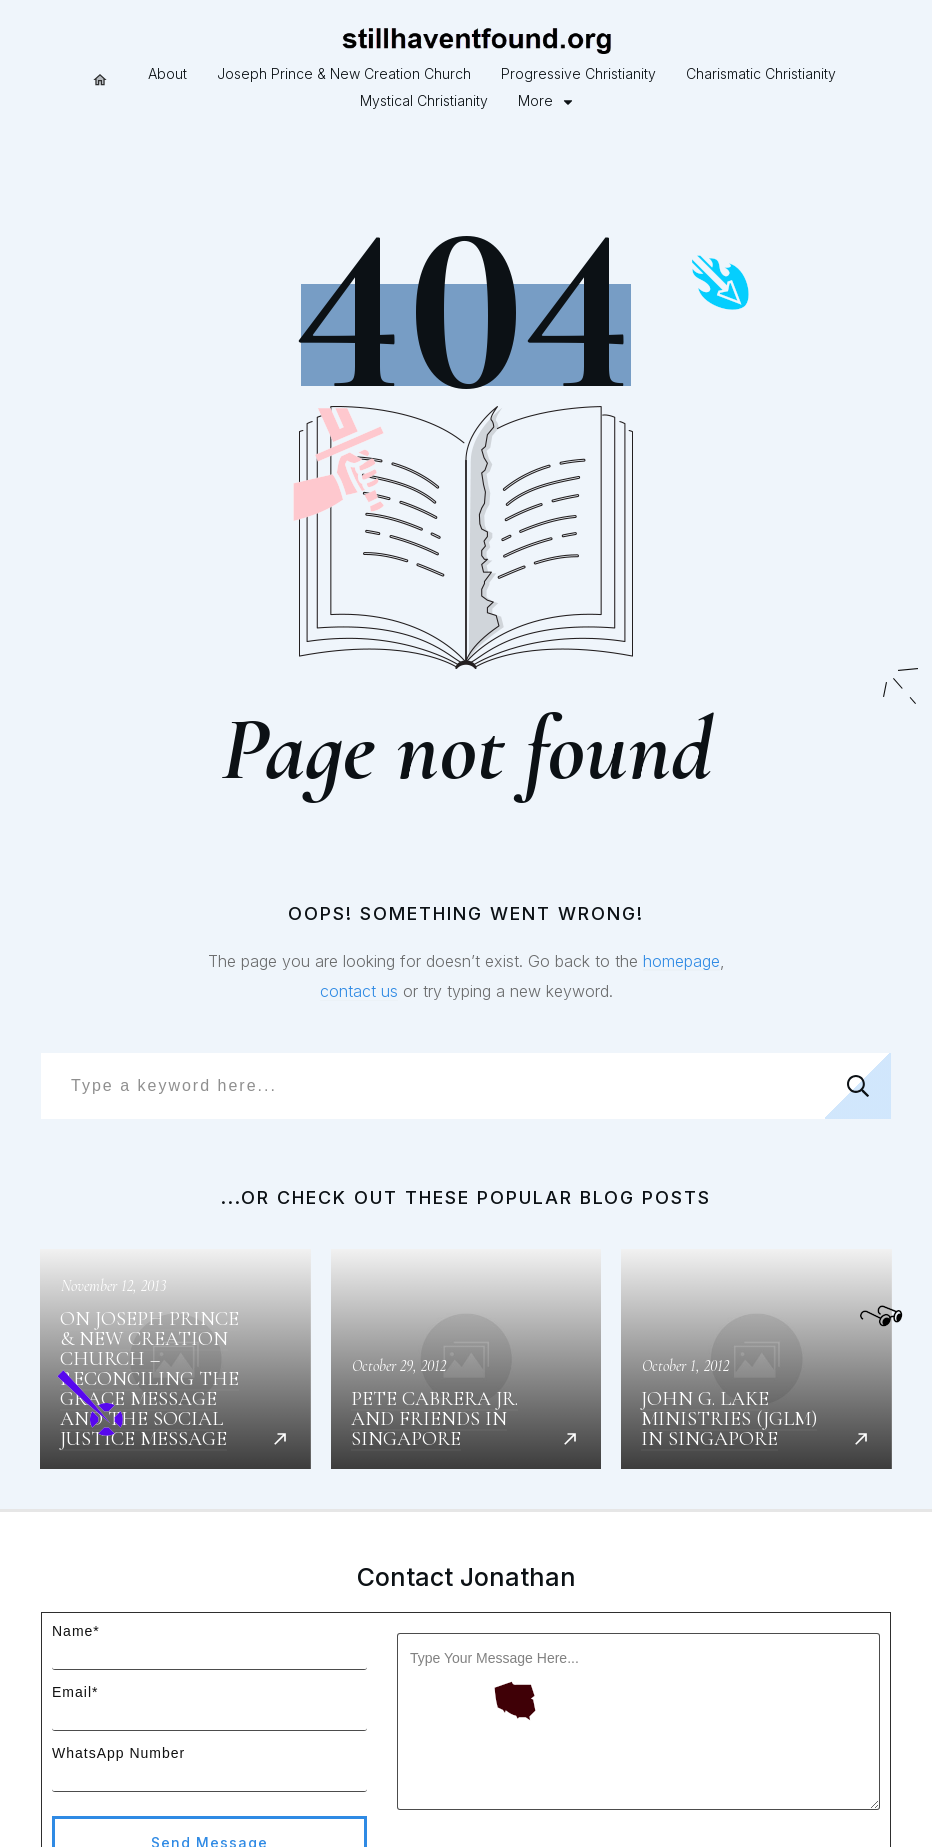  What do you see at coordinates (90, 1403) in the screenshot?
I see `activate laser targeting mode` at bounding box center [90, 1403].